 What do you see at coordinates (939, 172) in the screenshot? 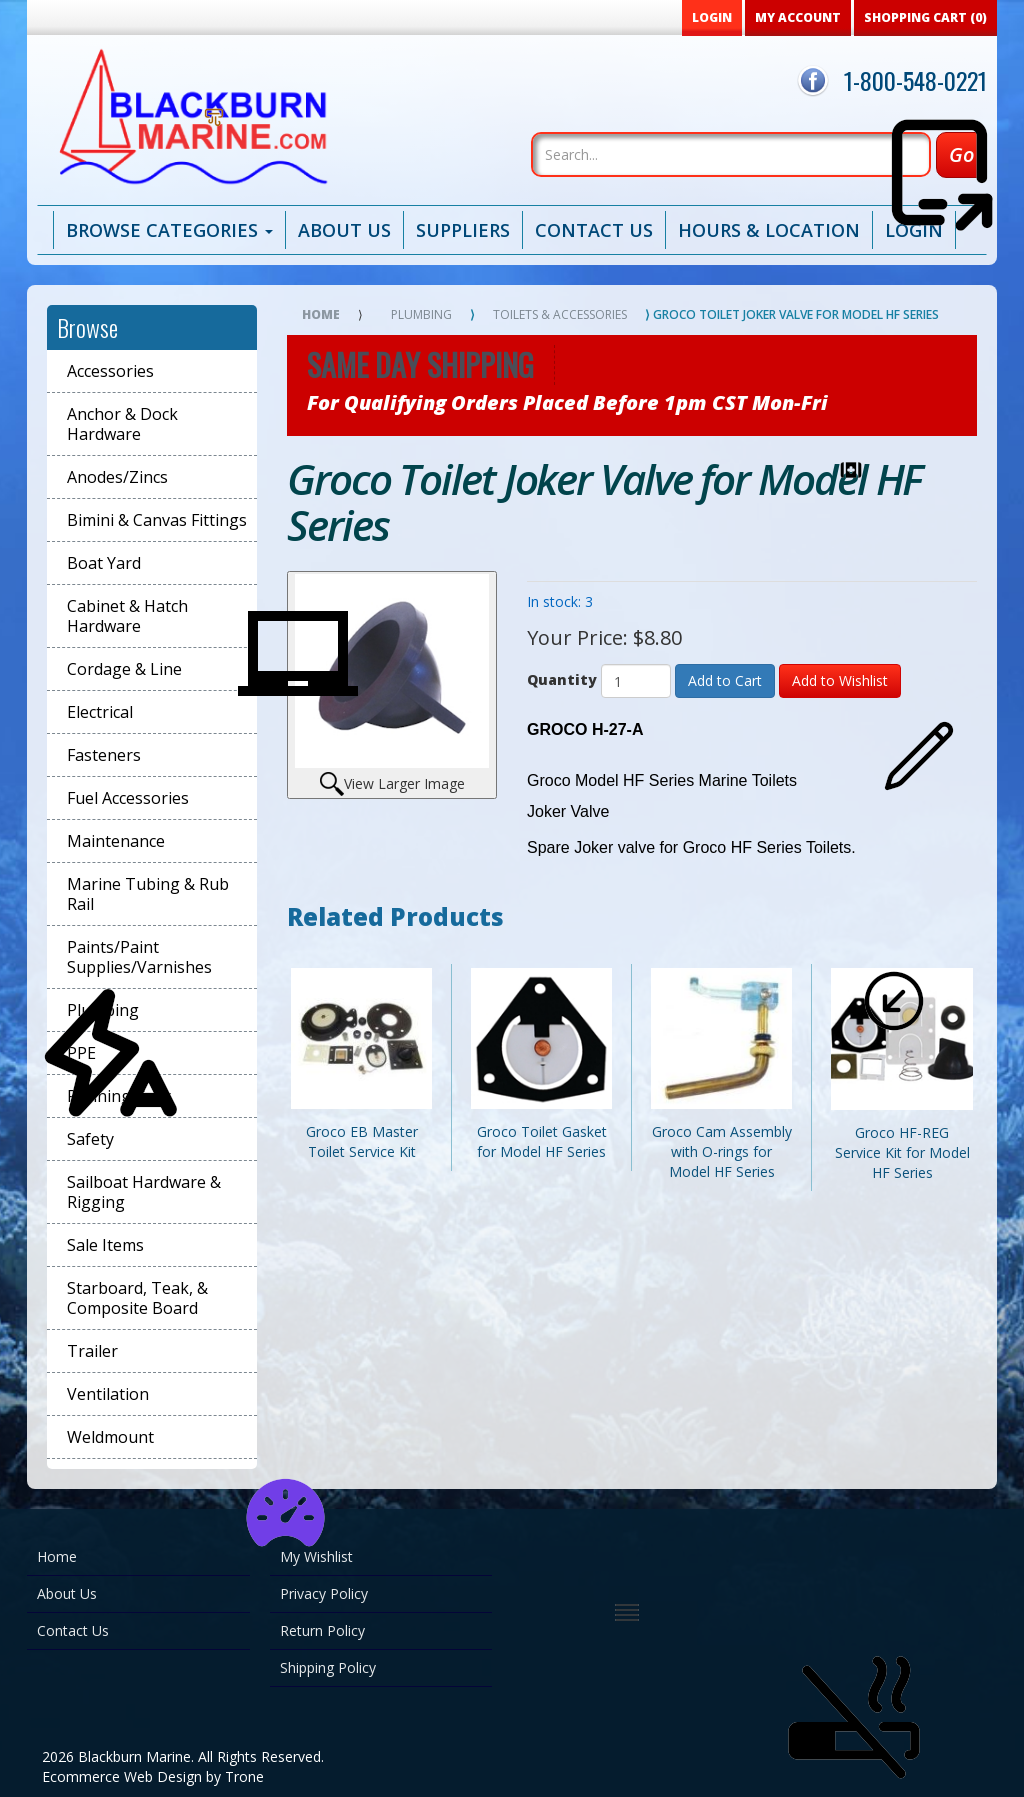
I see `share content from iPad` at bounding box center [939, 172].